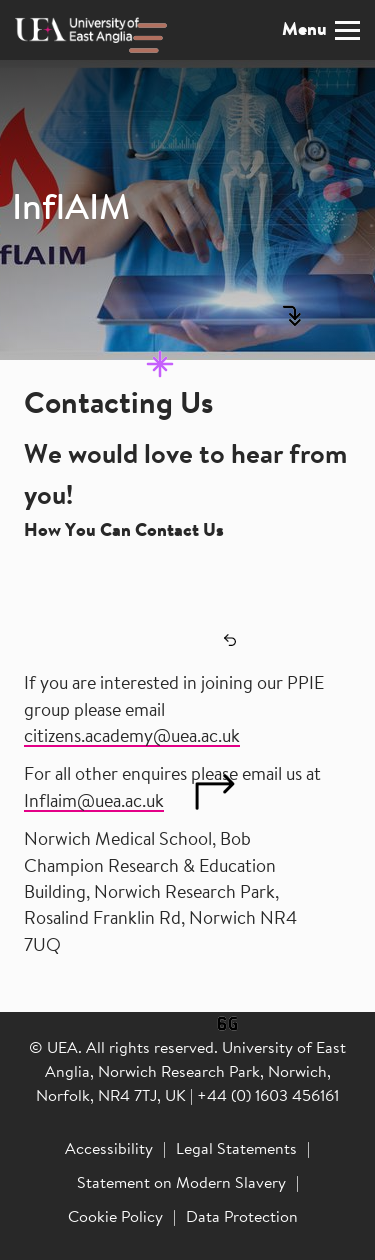 The image size is (375, 1260). What do you see at coordinates (230, 640) in the screenshot?
I see `undo the last action` at bounding box center [230, 640].